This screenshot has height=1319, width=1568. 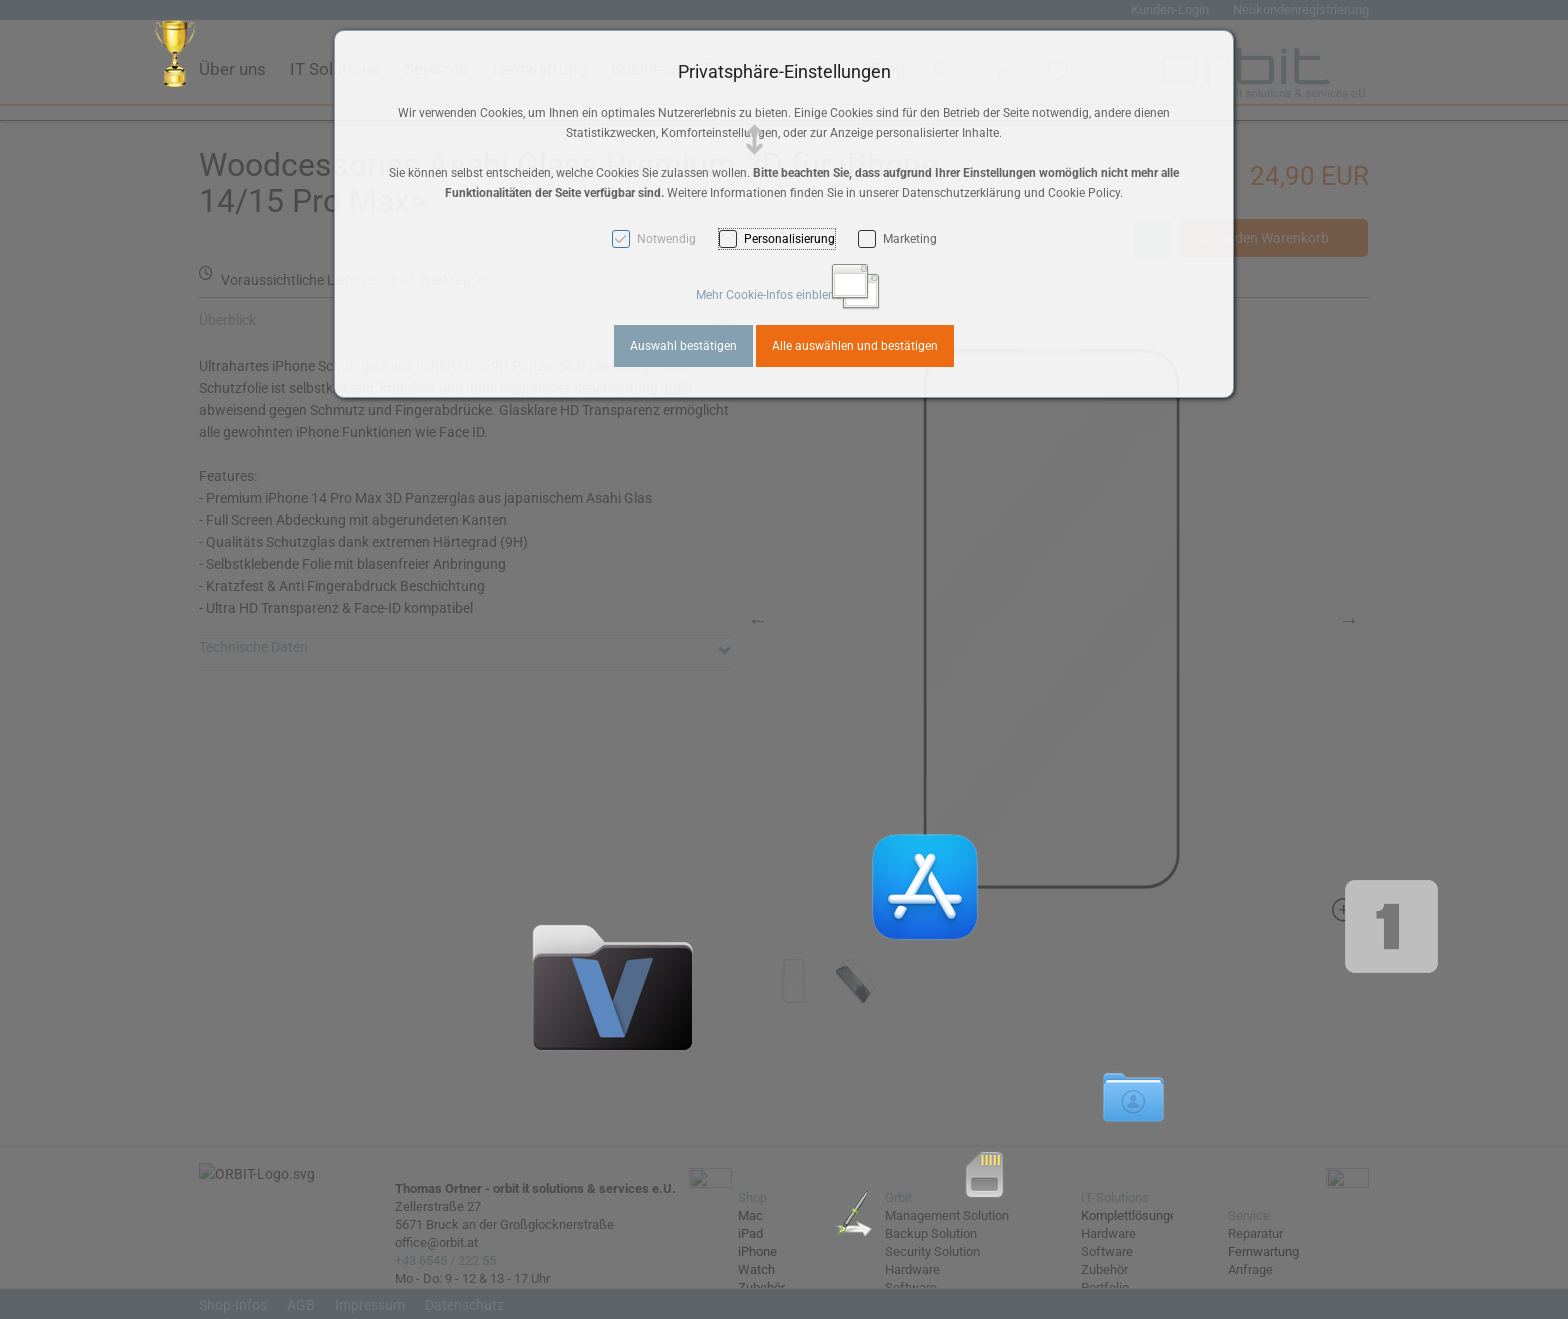 I want to click on access window management settings, so click(x=855, y=286).